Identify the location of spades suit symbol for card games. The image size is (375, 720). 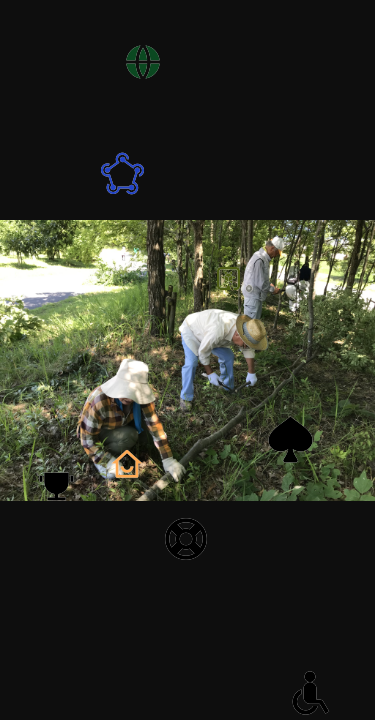
(290, 440).